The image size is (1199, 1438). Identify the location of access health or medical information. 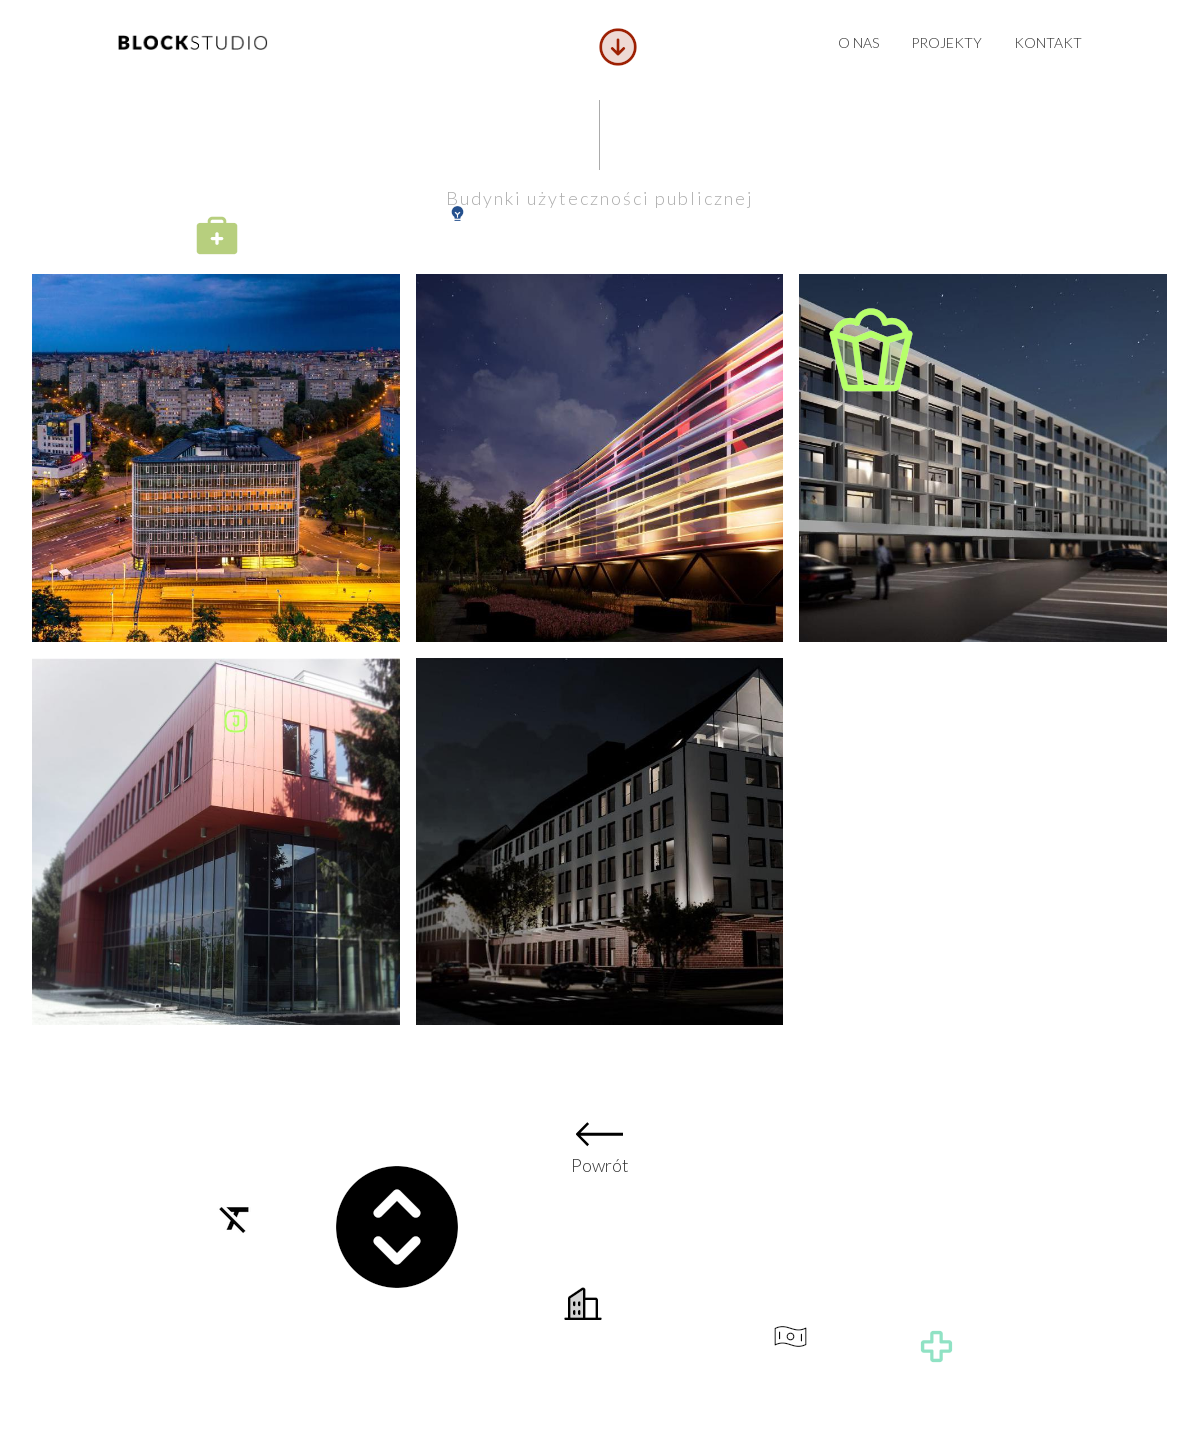
(936, 1346).